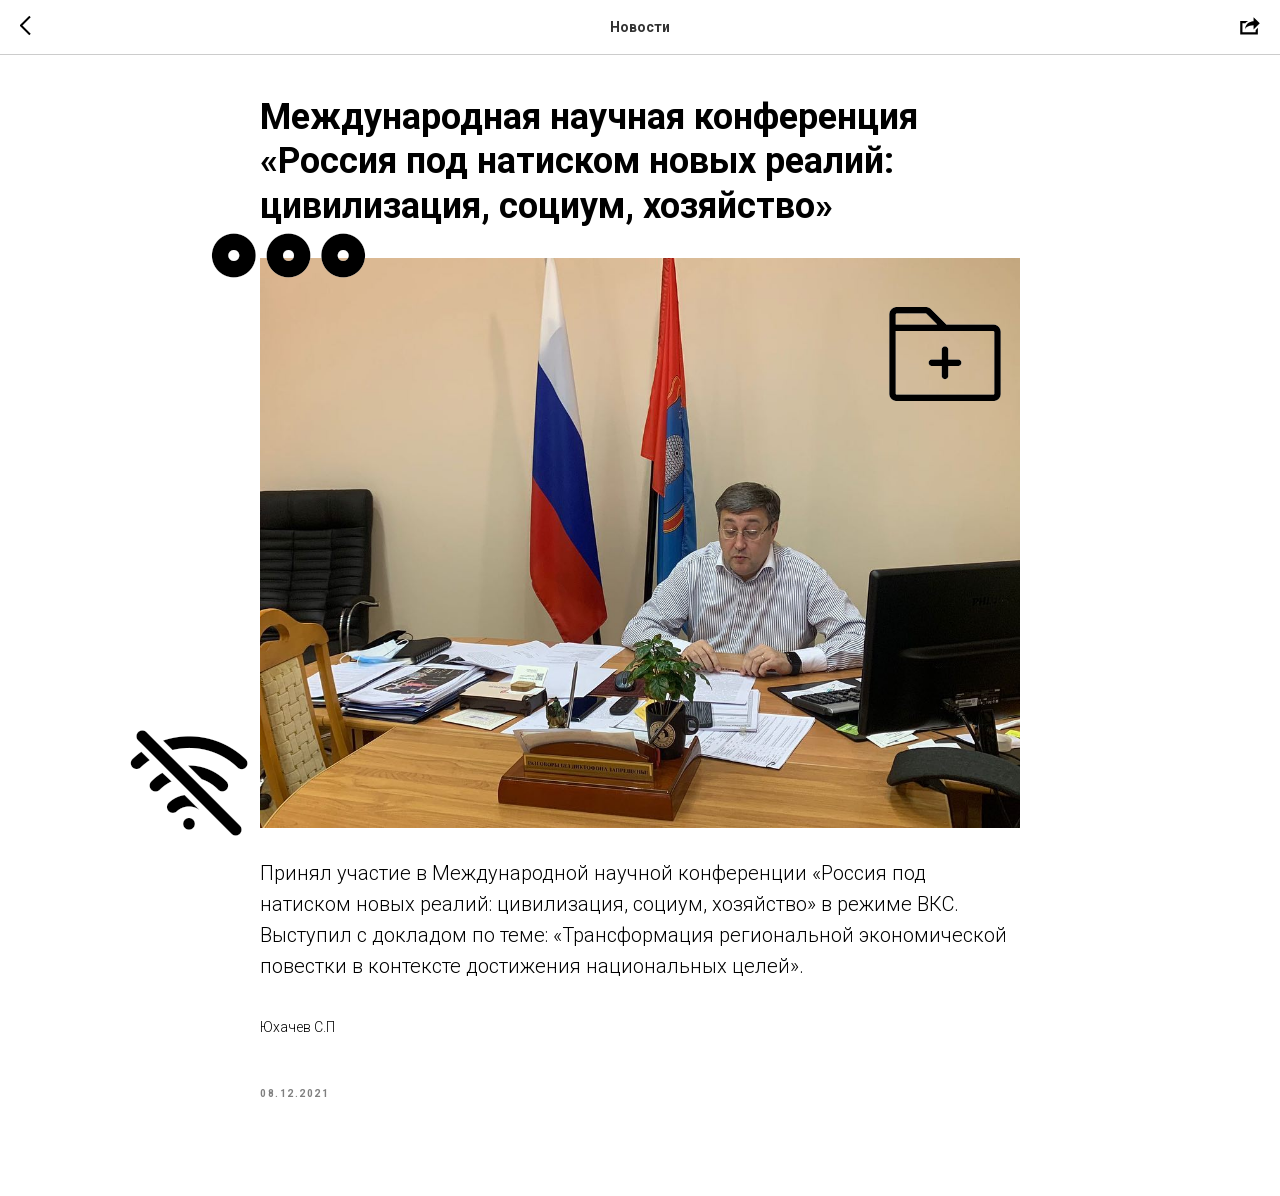 The image size is (1280, 1196). I want to click on create a new folder, so click(945, 354).